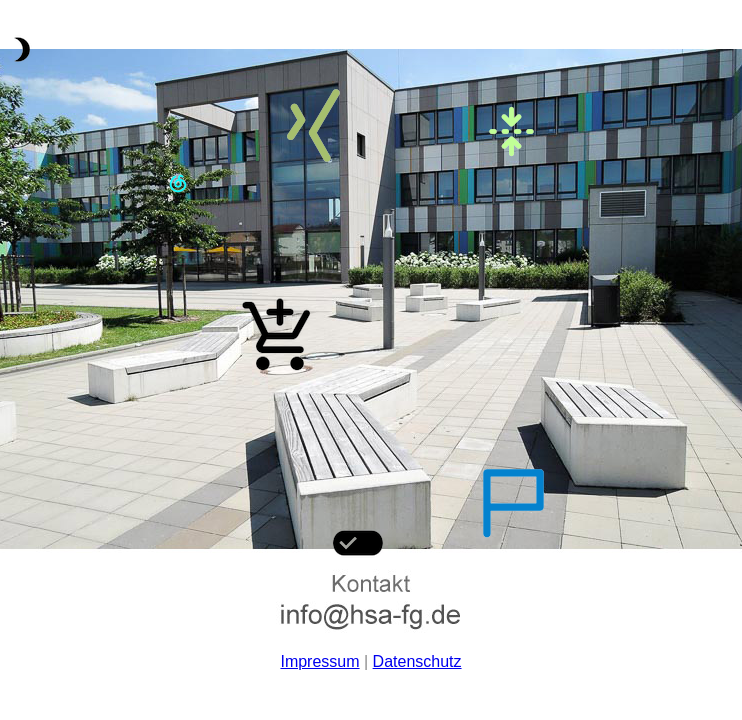 The height and width of the screenshot is (720, 742). What do you see at coordinates (21, 49) in the screenshot?
I see `toggle dark mode or night theme` at bounding box center [21, 49].